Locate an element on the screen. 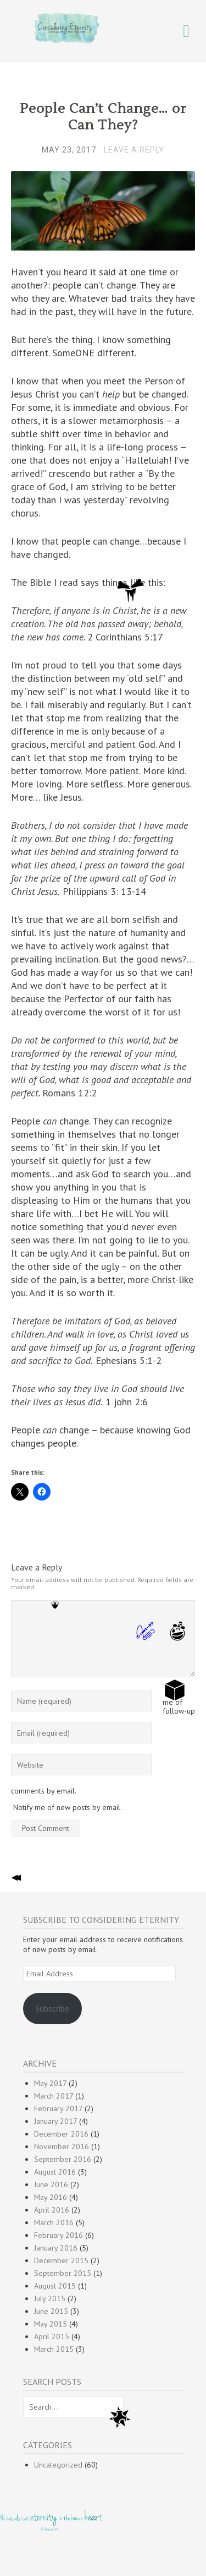 This screenshot has width=206, height=2576. select rope dart weapon in game inventory is located at coordinates (146, 1631).